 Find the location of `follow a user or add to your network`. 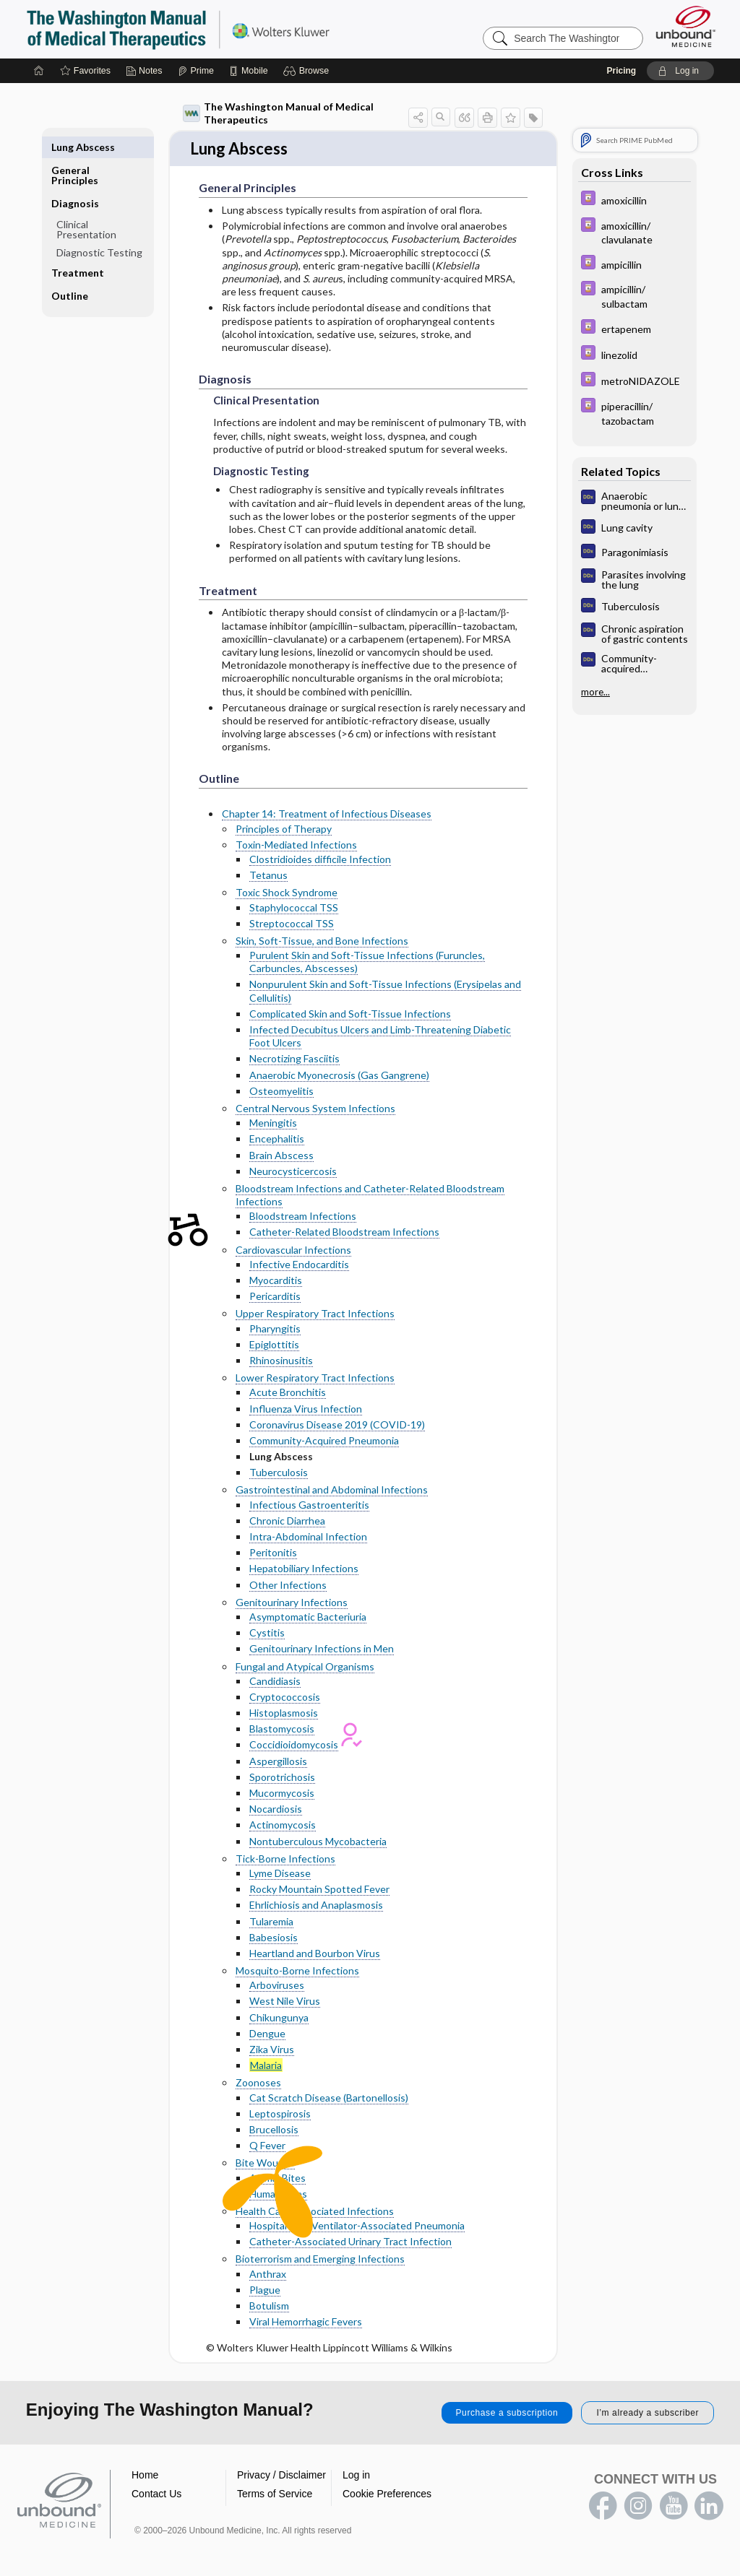

follow a user or add to your network is located at coordinates (350, 1735).